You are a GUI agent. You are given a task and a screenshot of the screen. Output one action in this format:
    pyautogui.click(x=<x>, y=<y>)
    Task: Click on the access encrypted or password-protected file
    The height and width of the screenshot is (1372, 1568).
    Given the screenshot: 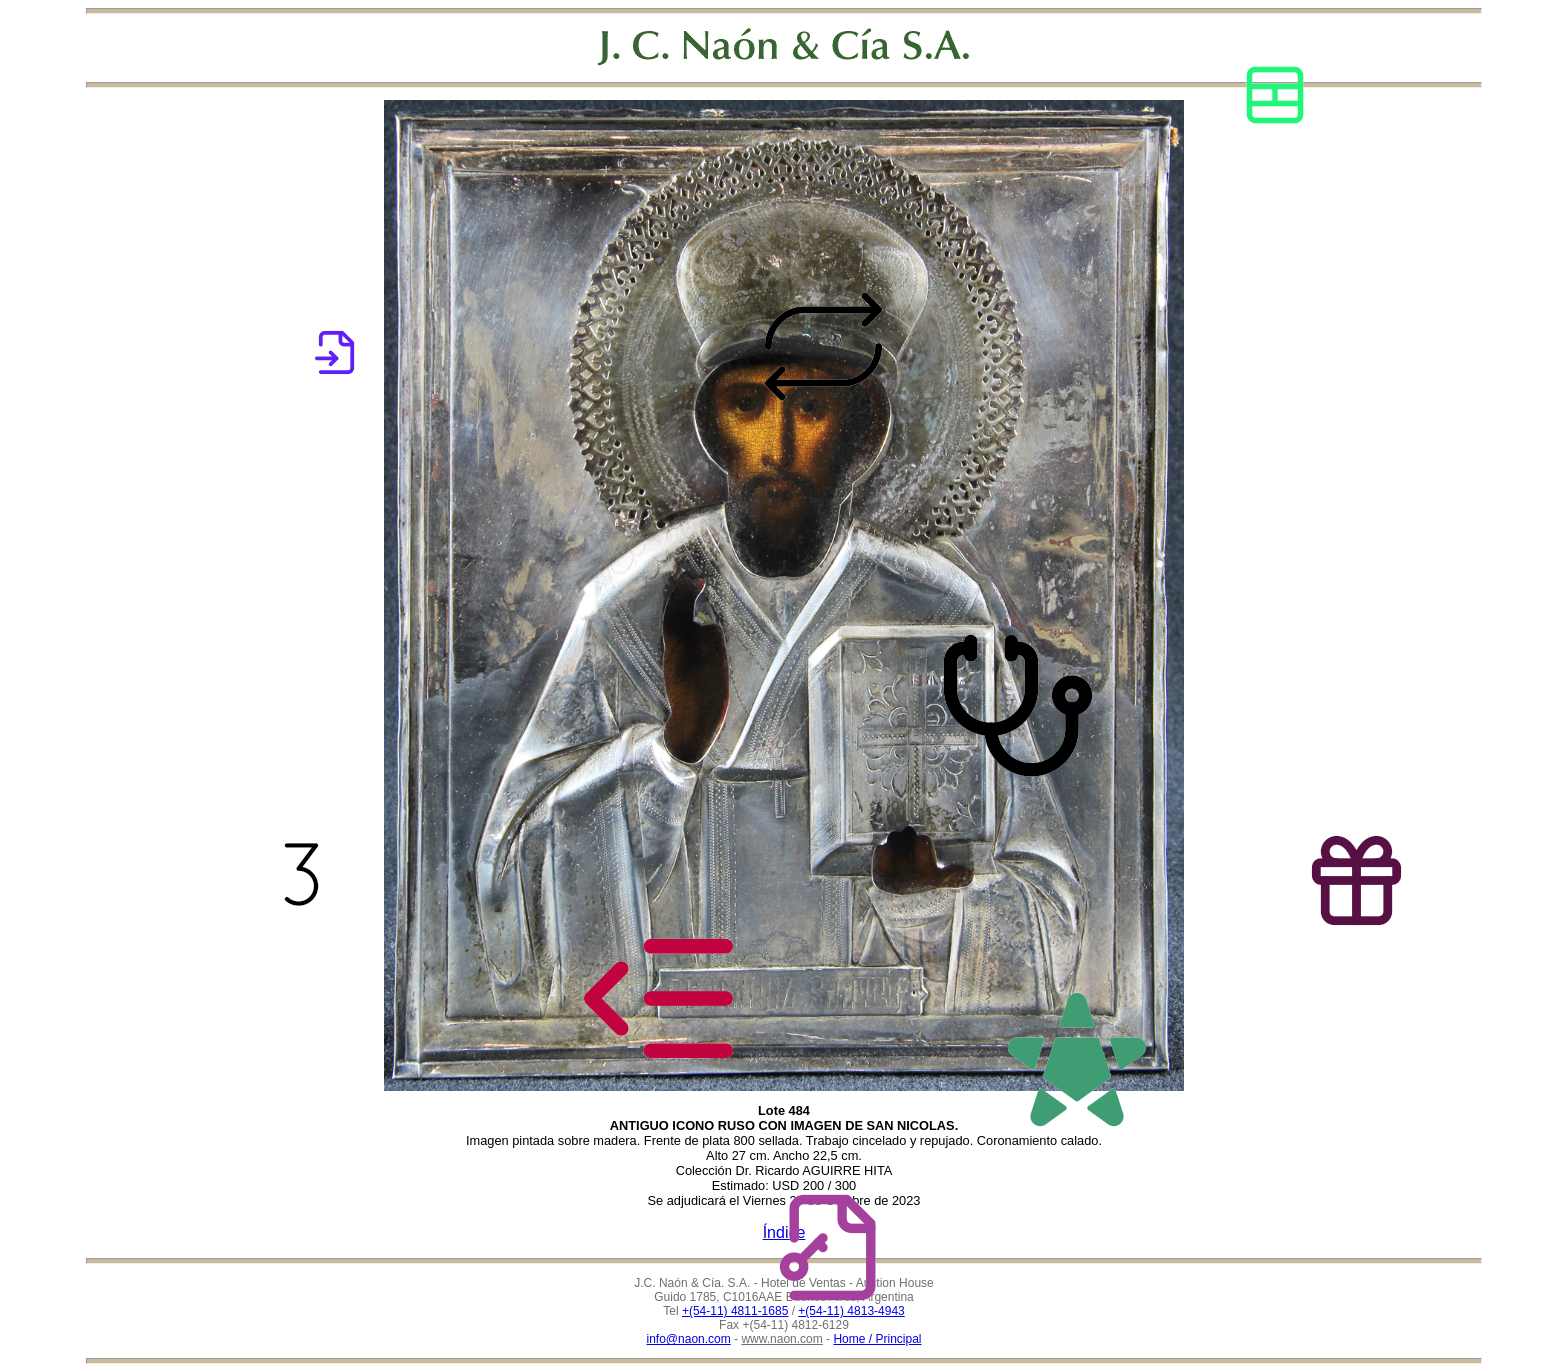 What is the action you would take?
    pyautogui.click(x=832, y=1247)
    